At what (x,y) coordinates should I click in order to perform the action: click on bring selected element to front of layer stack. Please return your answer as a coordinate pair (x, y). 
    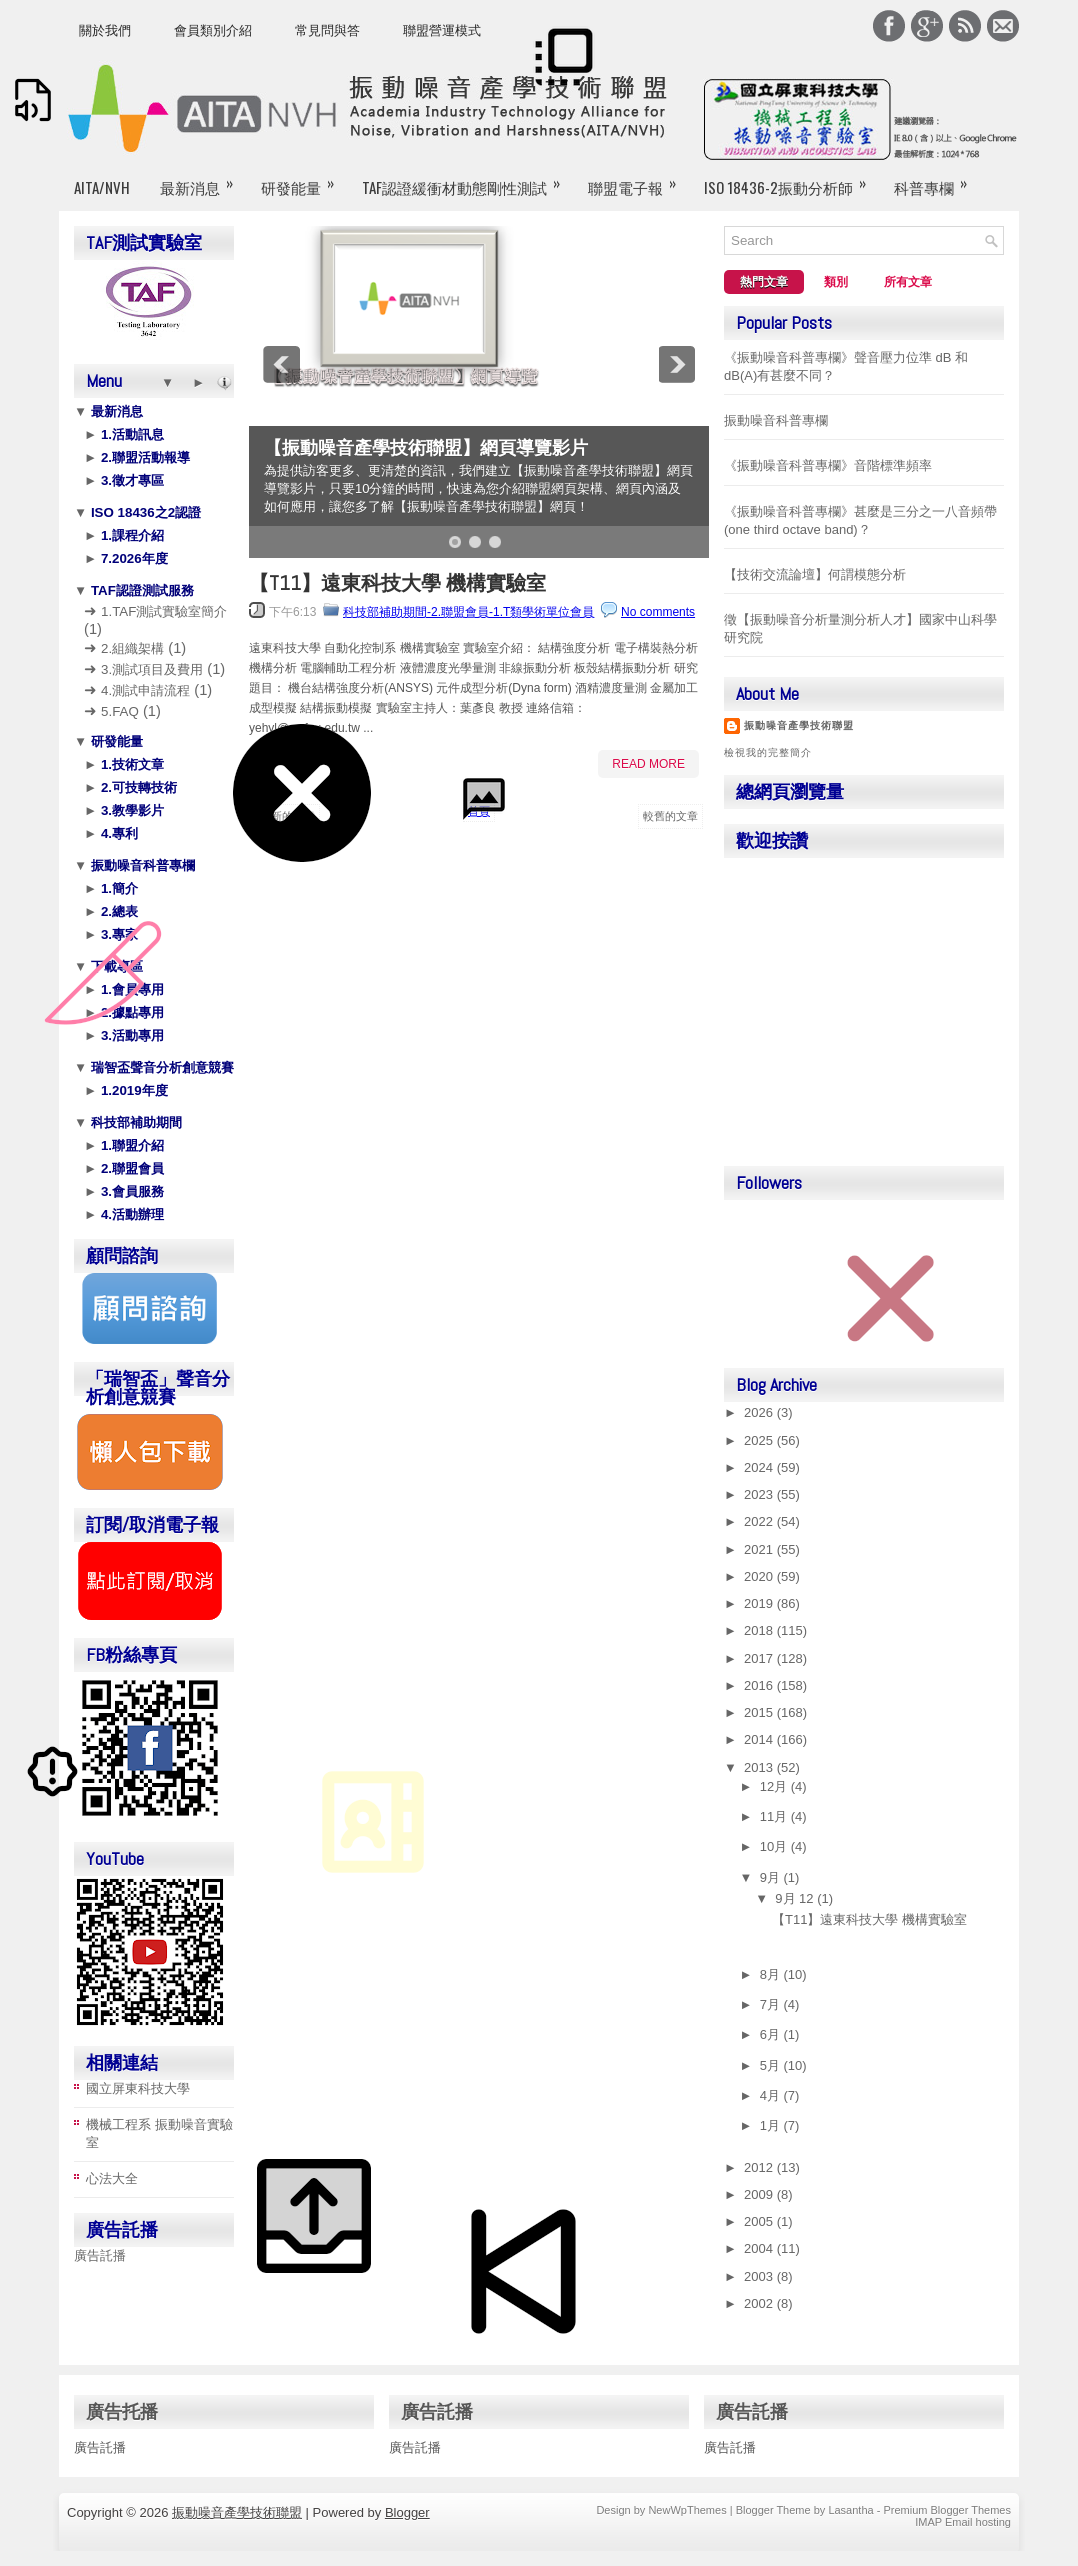
    Looking at the image, I should click on (564, 57).